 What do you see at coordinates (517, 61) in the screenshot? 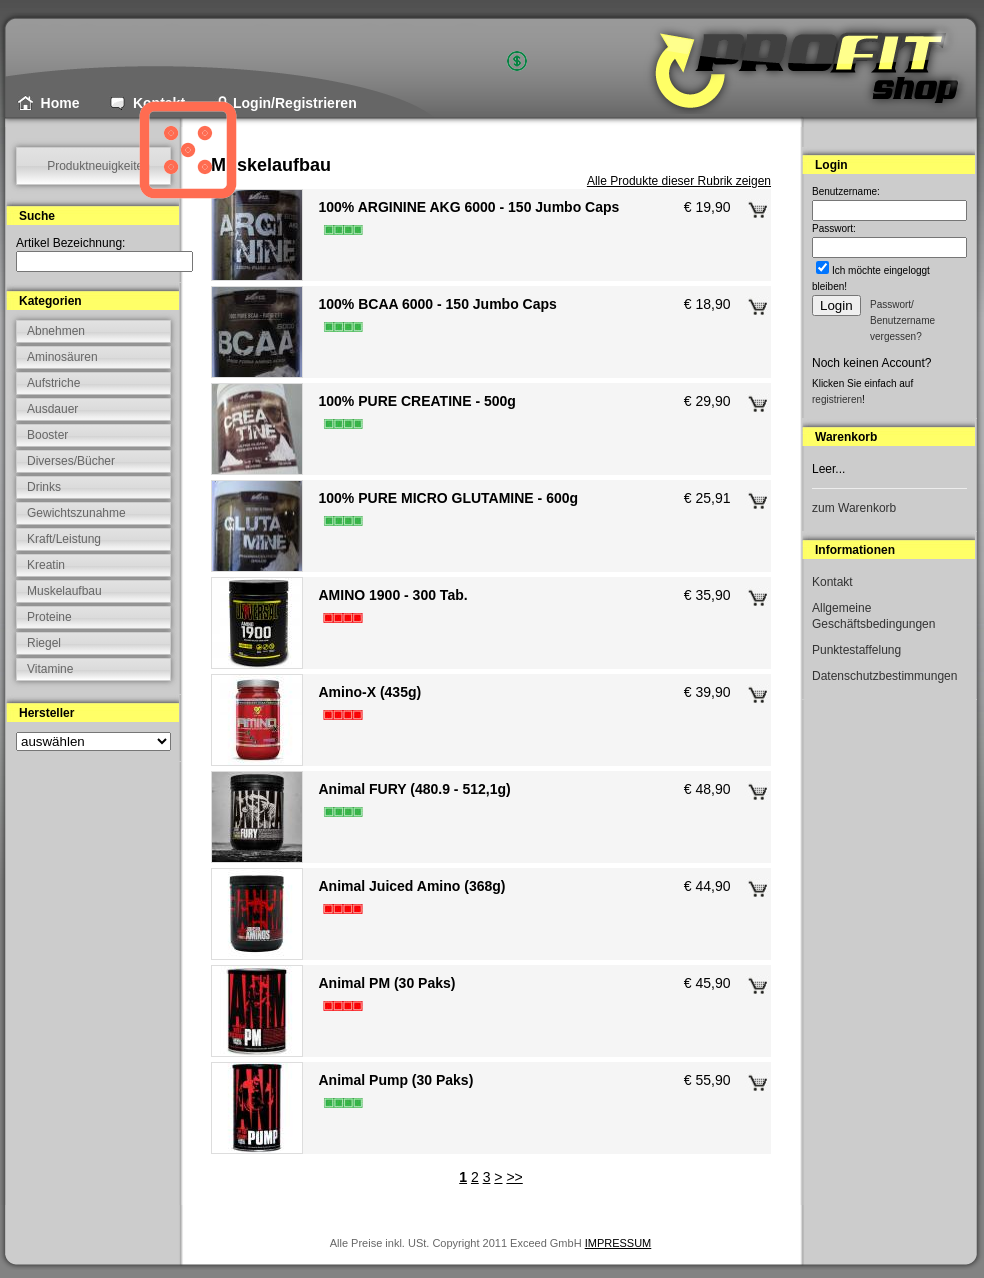
I see `view your account balance` at bounding box center [517, 61].